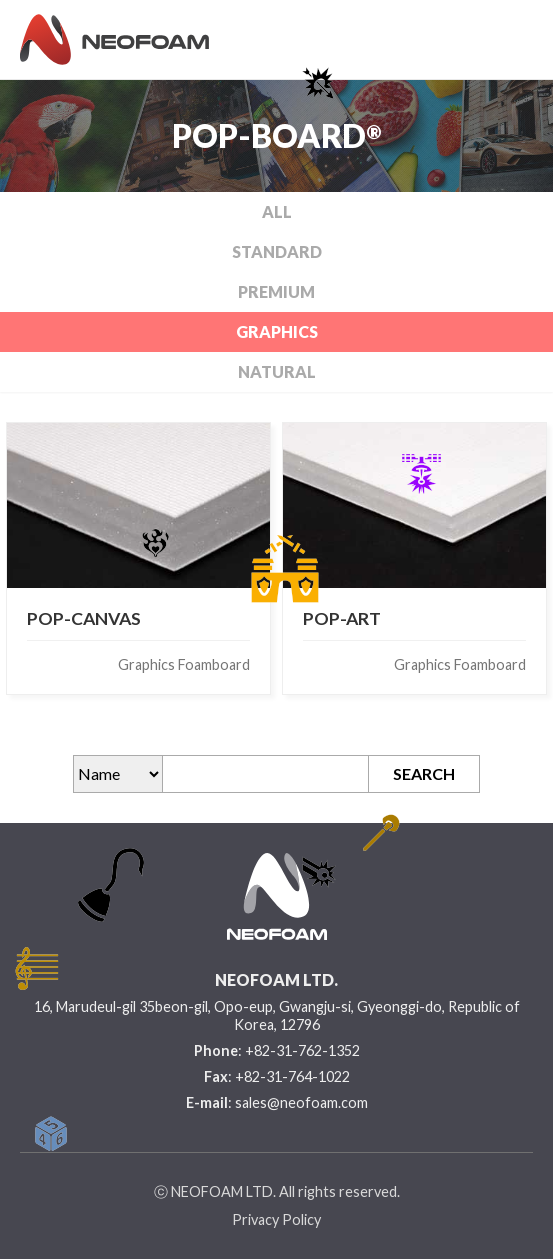 The image size is (553, 1259). What do you see at coordinates (51, 1134) in the screenshot?
I see `roll the dice or start a random action` at bounding box center [51, 1134].